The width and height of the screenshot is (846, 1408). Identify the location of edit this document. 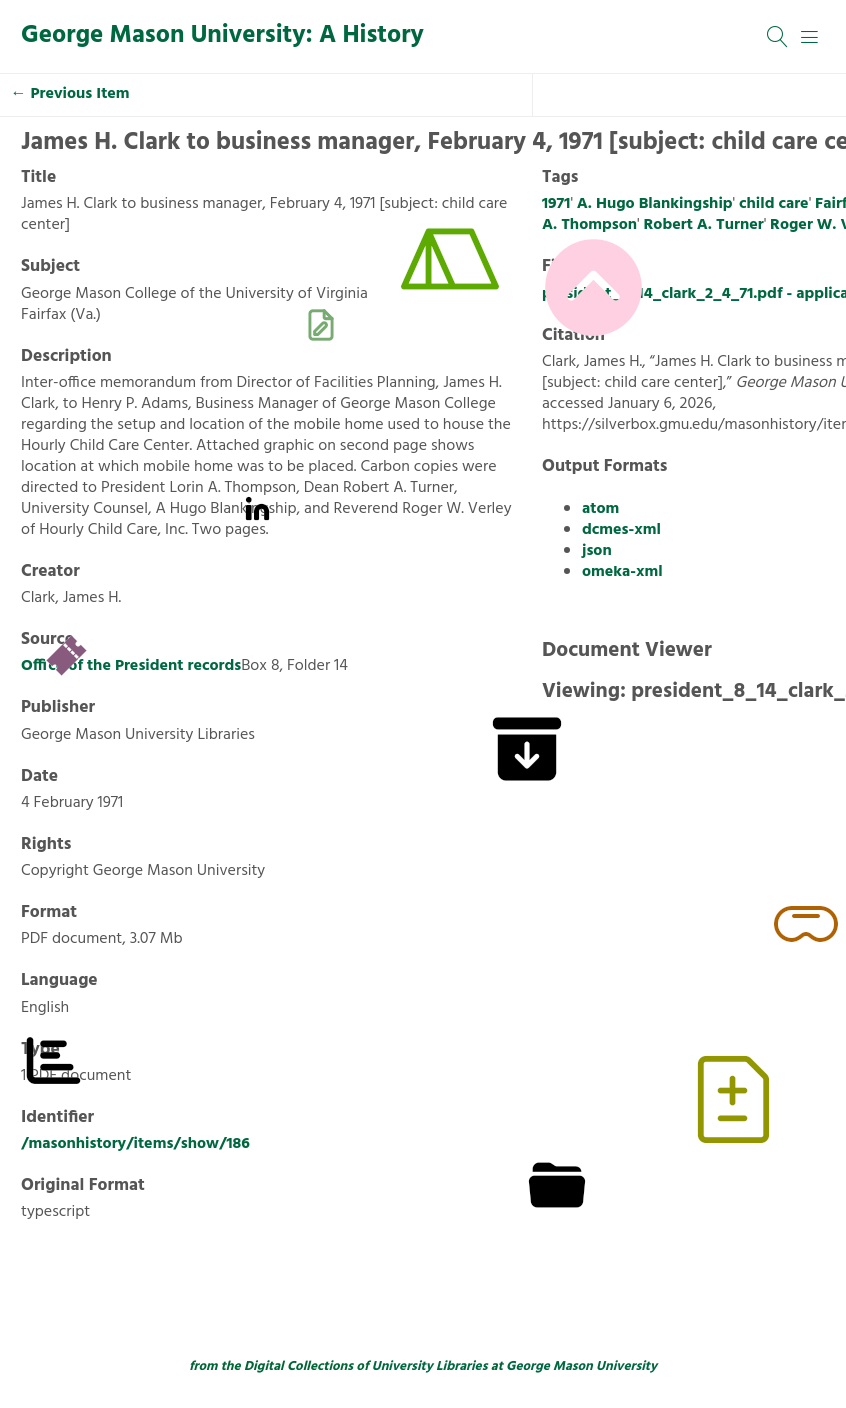
(321, 325).